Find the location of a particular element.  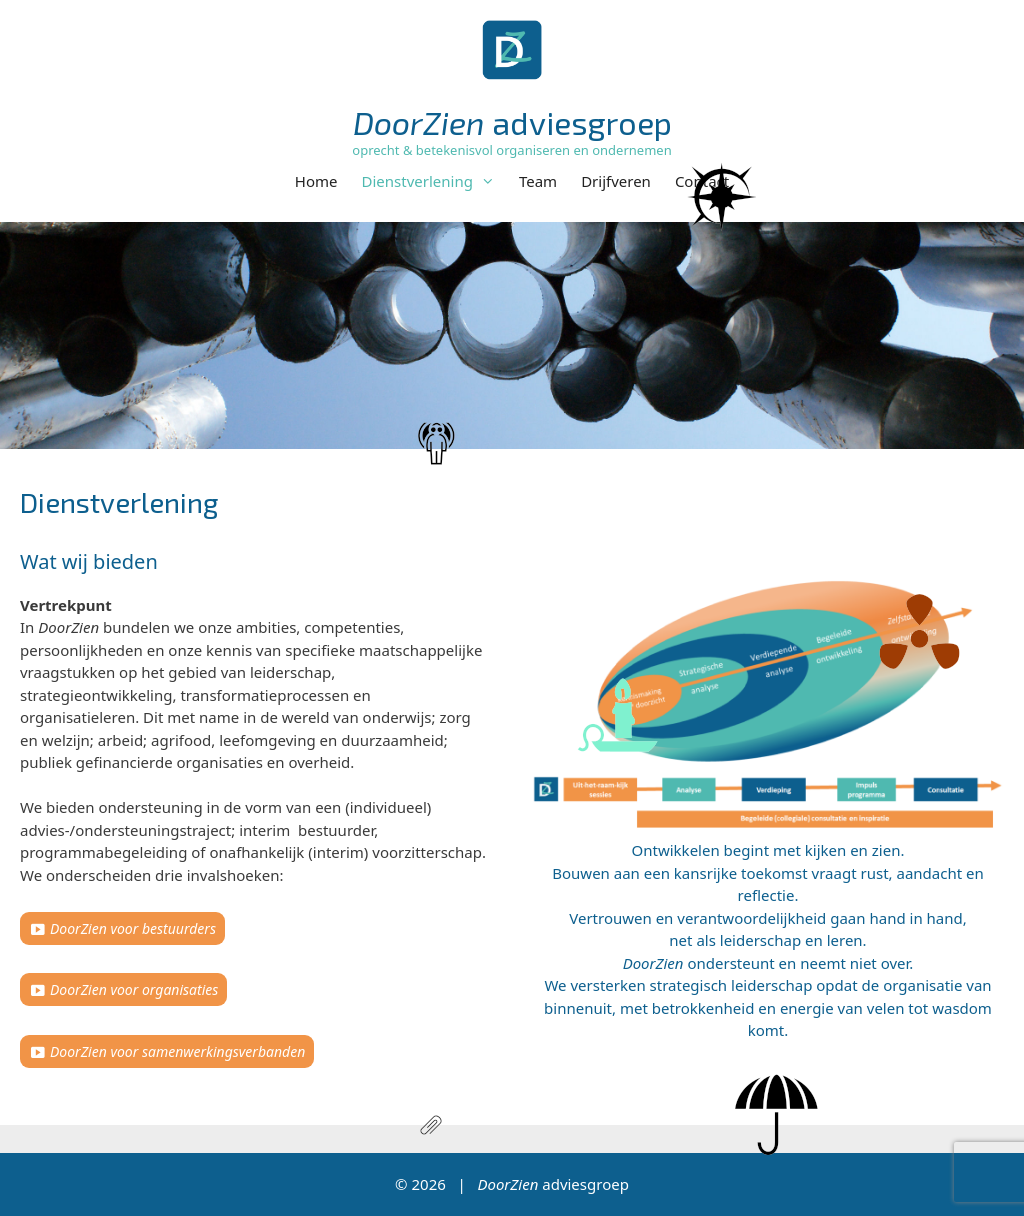

decorative candle or lighting element in a game interface is located at coordinates (617, 719).